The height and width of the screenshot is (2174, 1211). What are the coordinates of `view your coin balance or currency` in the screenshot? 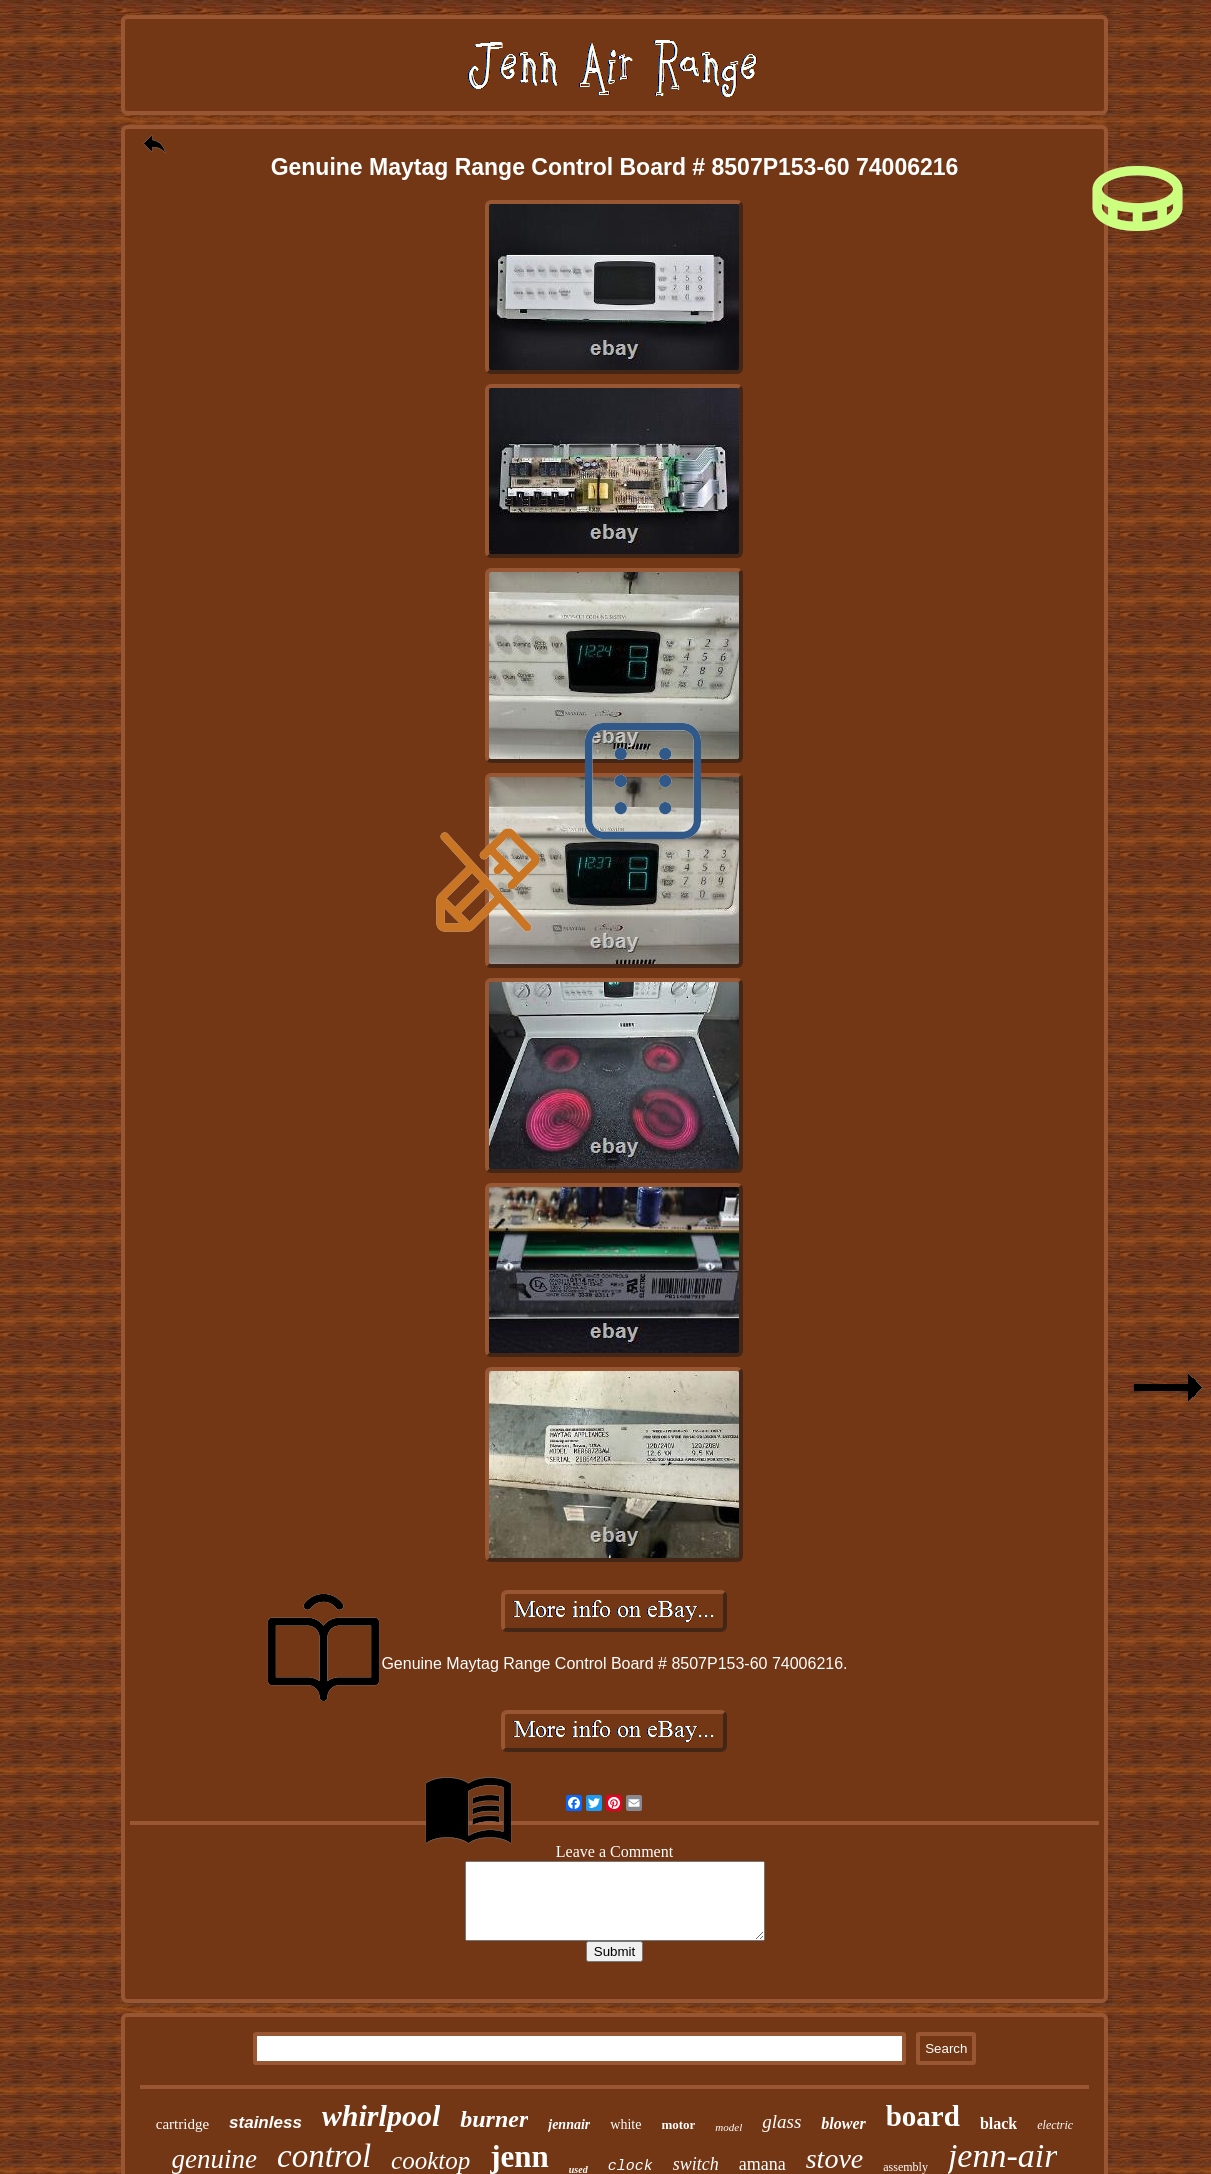 It's located at (1137, 198).